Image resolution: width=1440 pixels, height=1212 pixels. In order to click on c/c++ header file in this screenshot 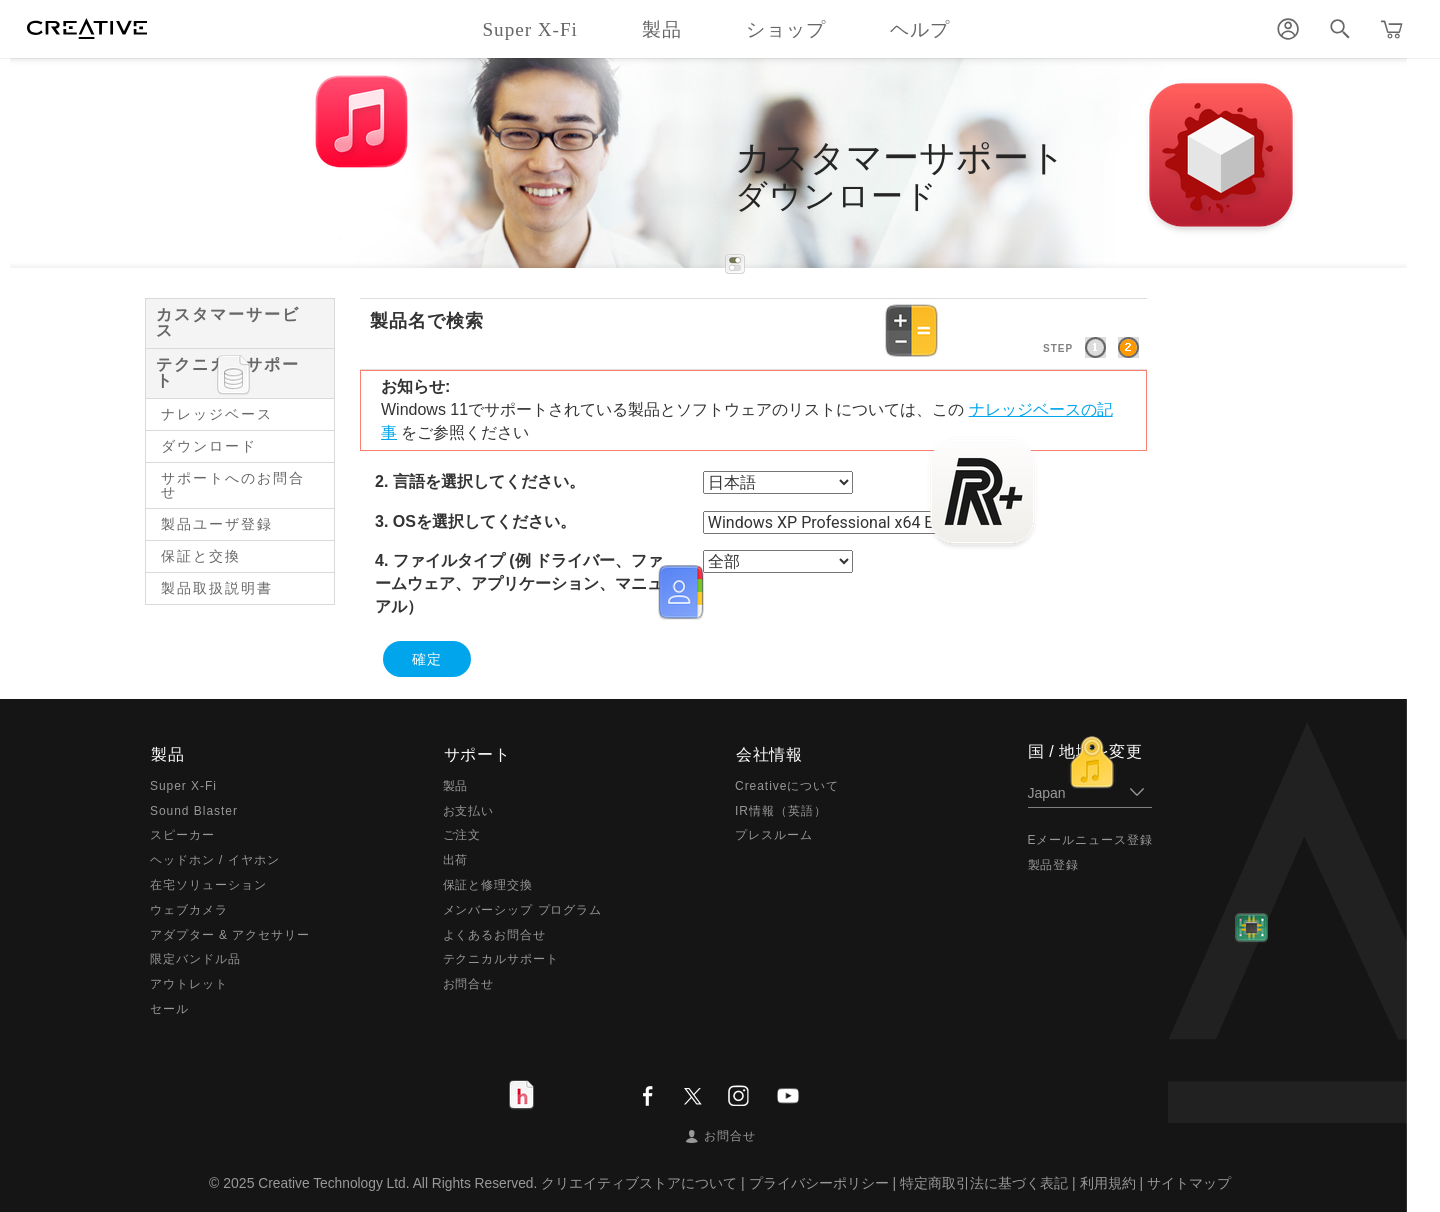, I will do `click(521, 1094)`.